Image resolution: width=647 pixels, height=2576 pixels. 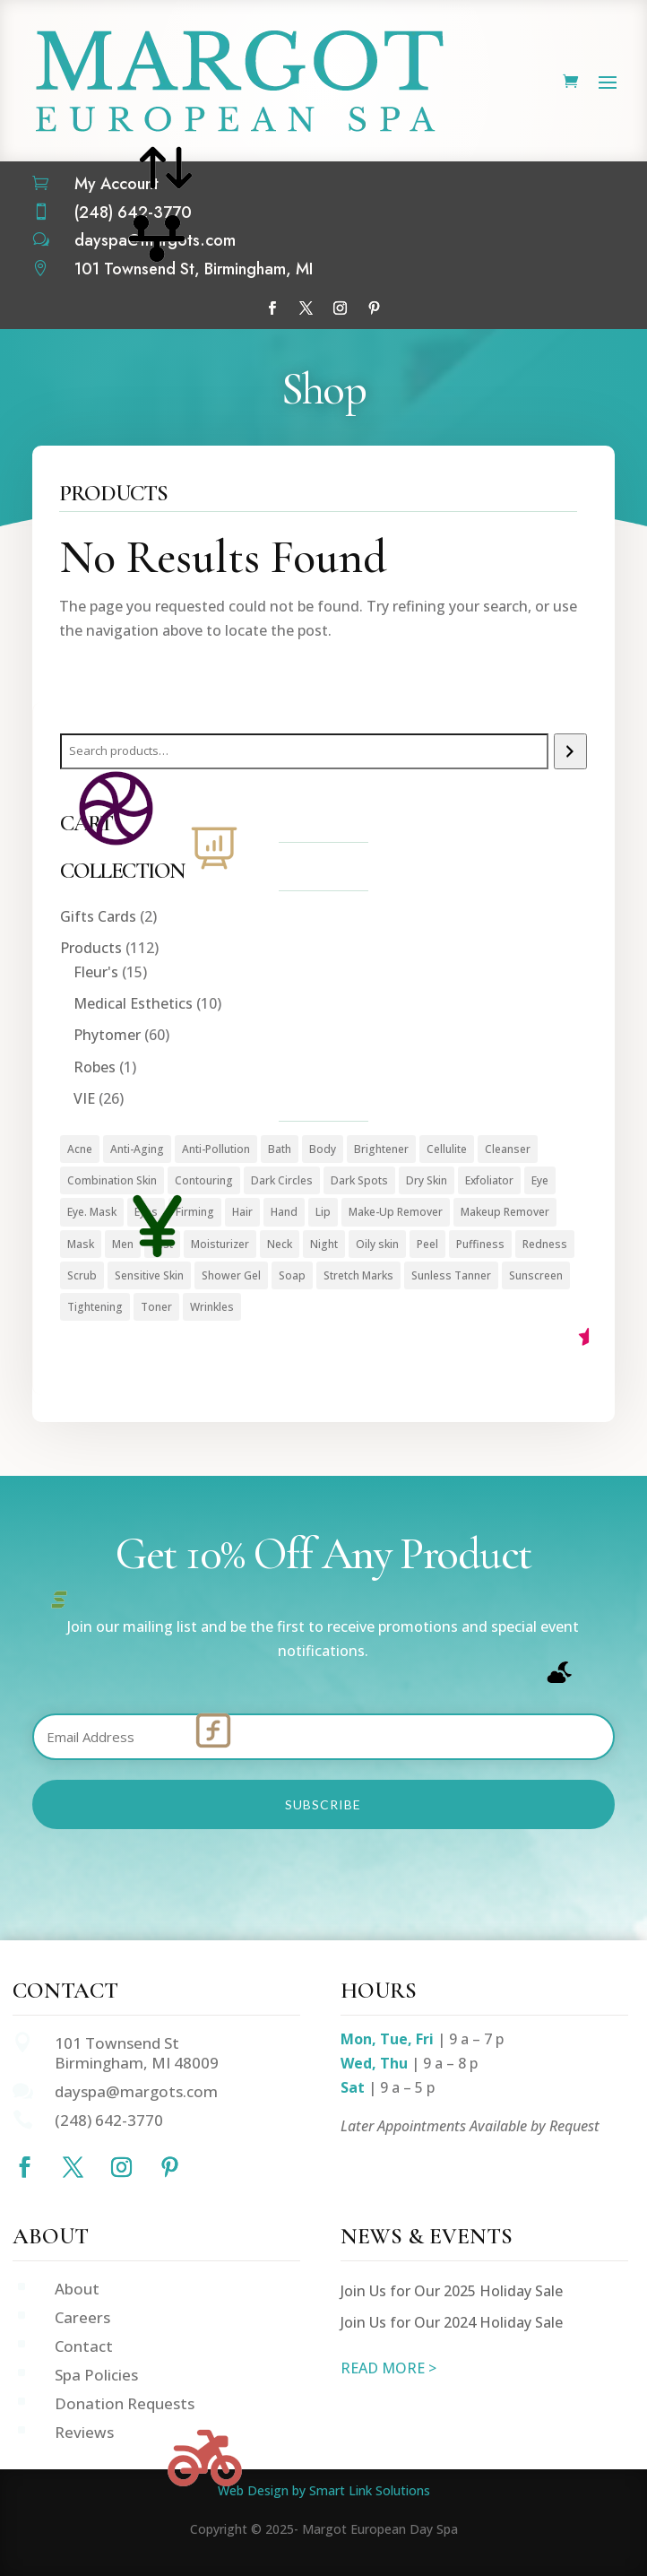 I want to click on access mathematical functions or formulas, so click(x=213, y=1730).